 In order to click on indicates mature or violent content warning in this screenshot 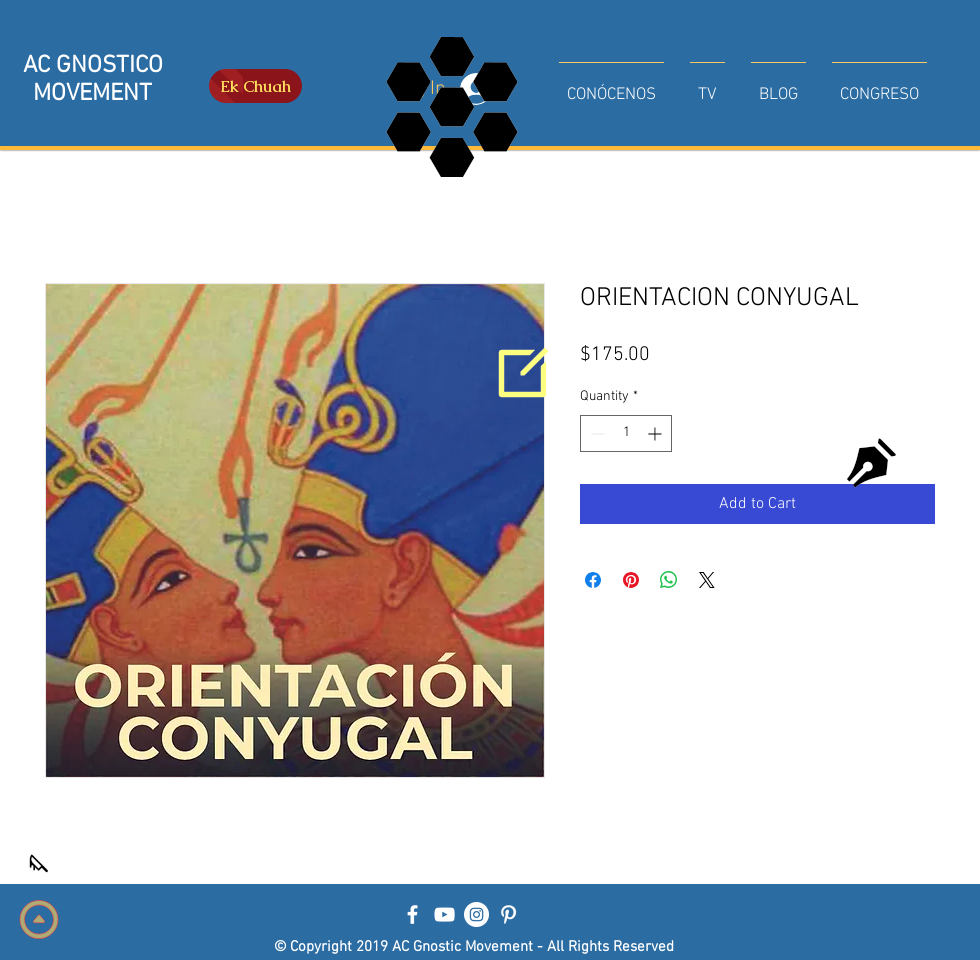, I will do `click(38, 863)`.